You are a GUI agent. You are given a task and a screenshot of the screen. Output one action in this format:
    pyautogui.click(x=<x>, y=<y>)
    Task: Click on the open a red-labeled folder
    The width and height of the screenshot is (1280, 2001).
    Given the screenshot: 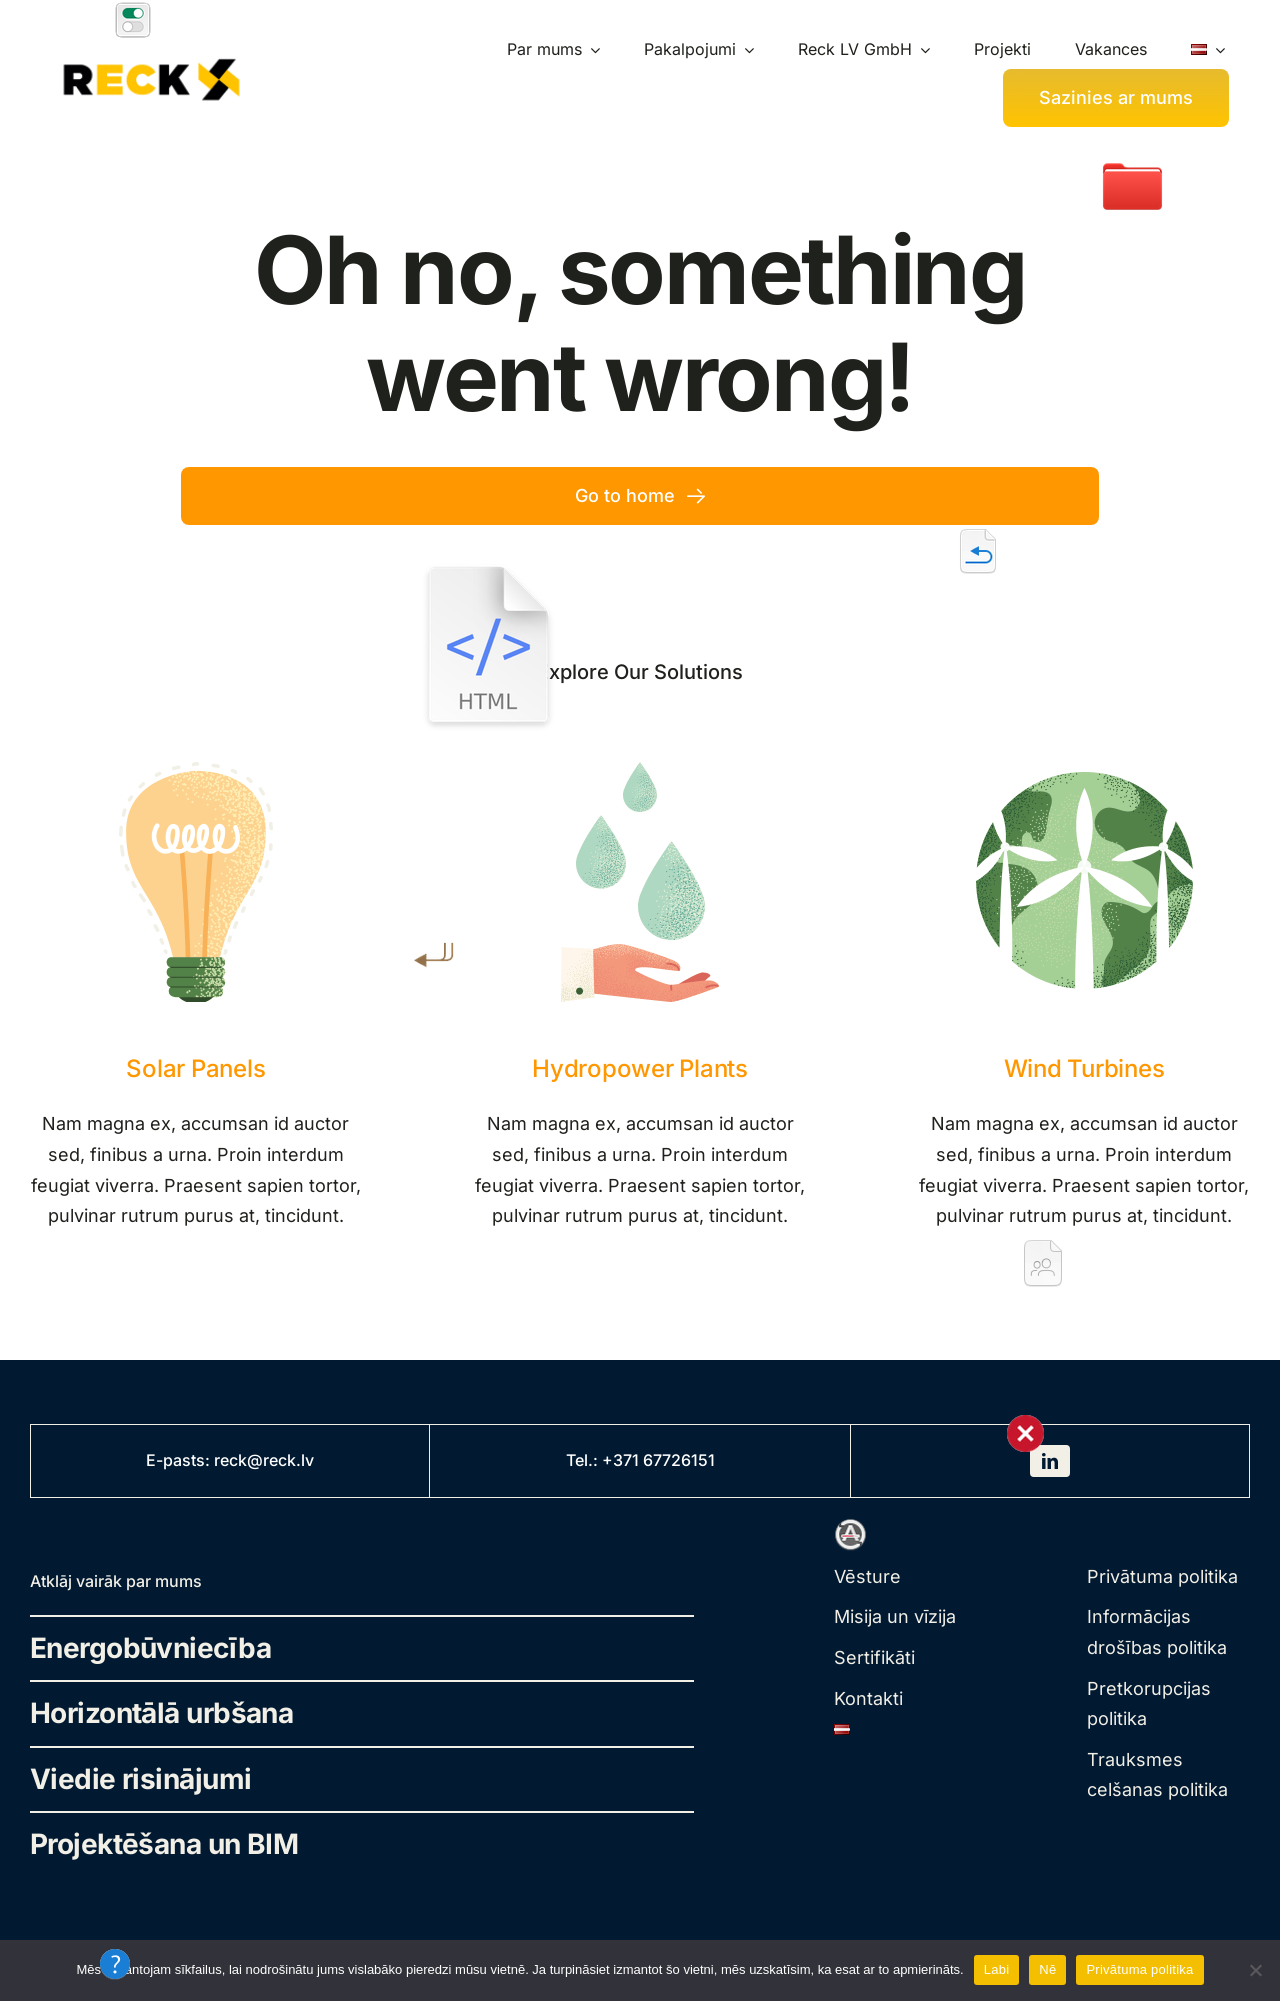 What is the action you would take?
    pyautogui.click(x=1132, y=186)
    